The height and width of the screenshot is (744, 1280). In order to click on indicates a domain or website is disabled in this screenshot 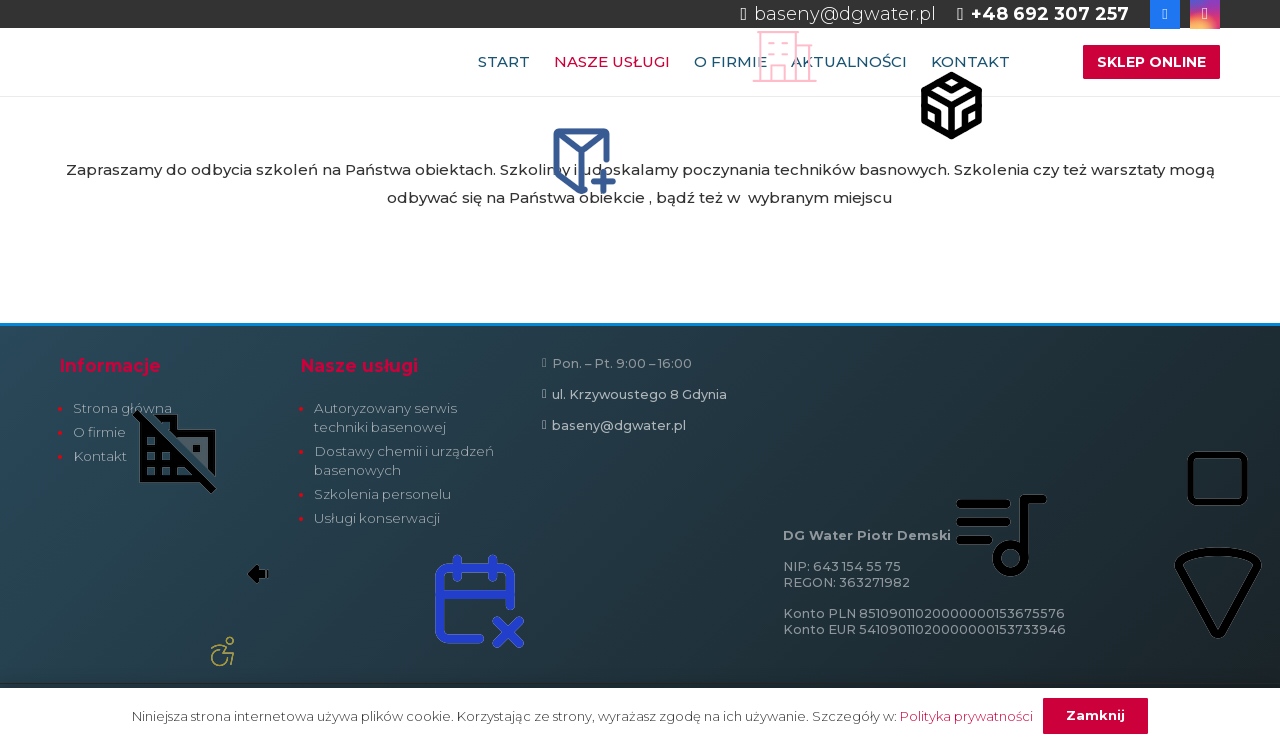, I will do `click(177, 448)`.